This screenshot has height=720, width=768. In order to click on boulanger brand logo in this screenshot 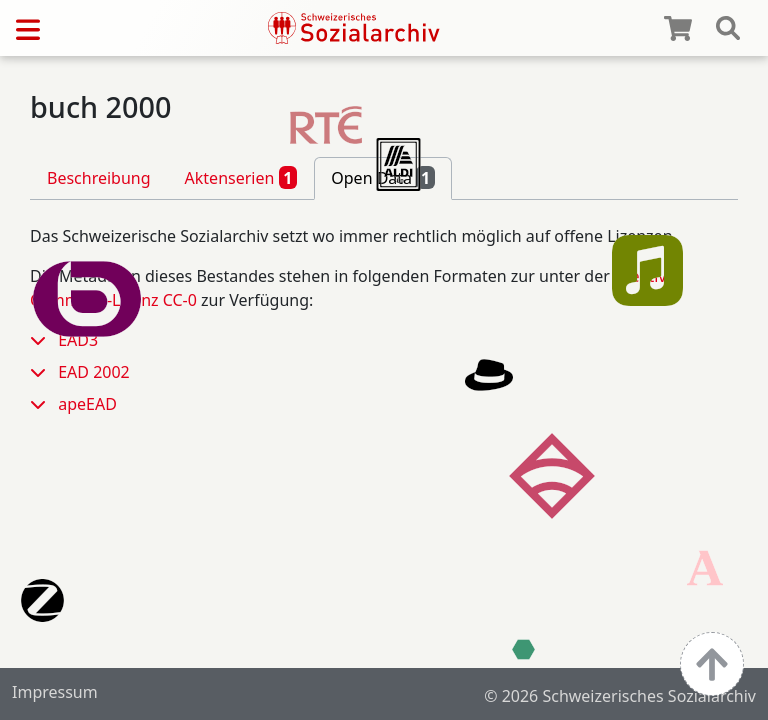, I will do `click(87, 299)`.